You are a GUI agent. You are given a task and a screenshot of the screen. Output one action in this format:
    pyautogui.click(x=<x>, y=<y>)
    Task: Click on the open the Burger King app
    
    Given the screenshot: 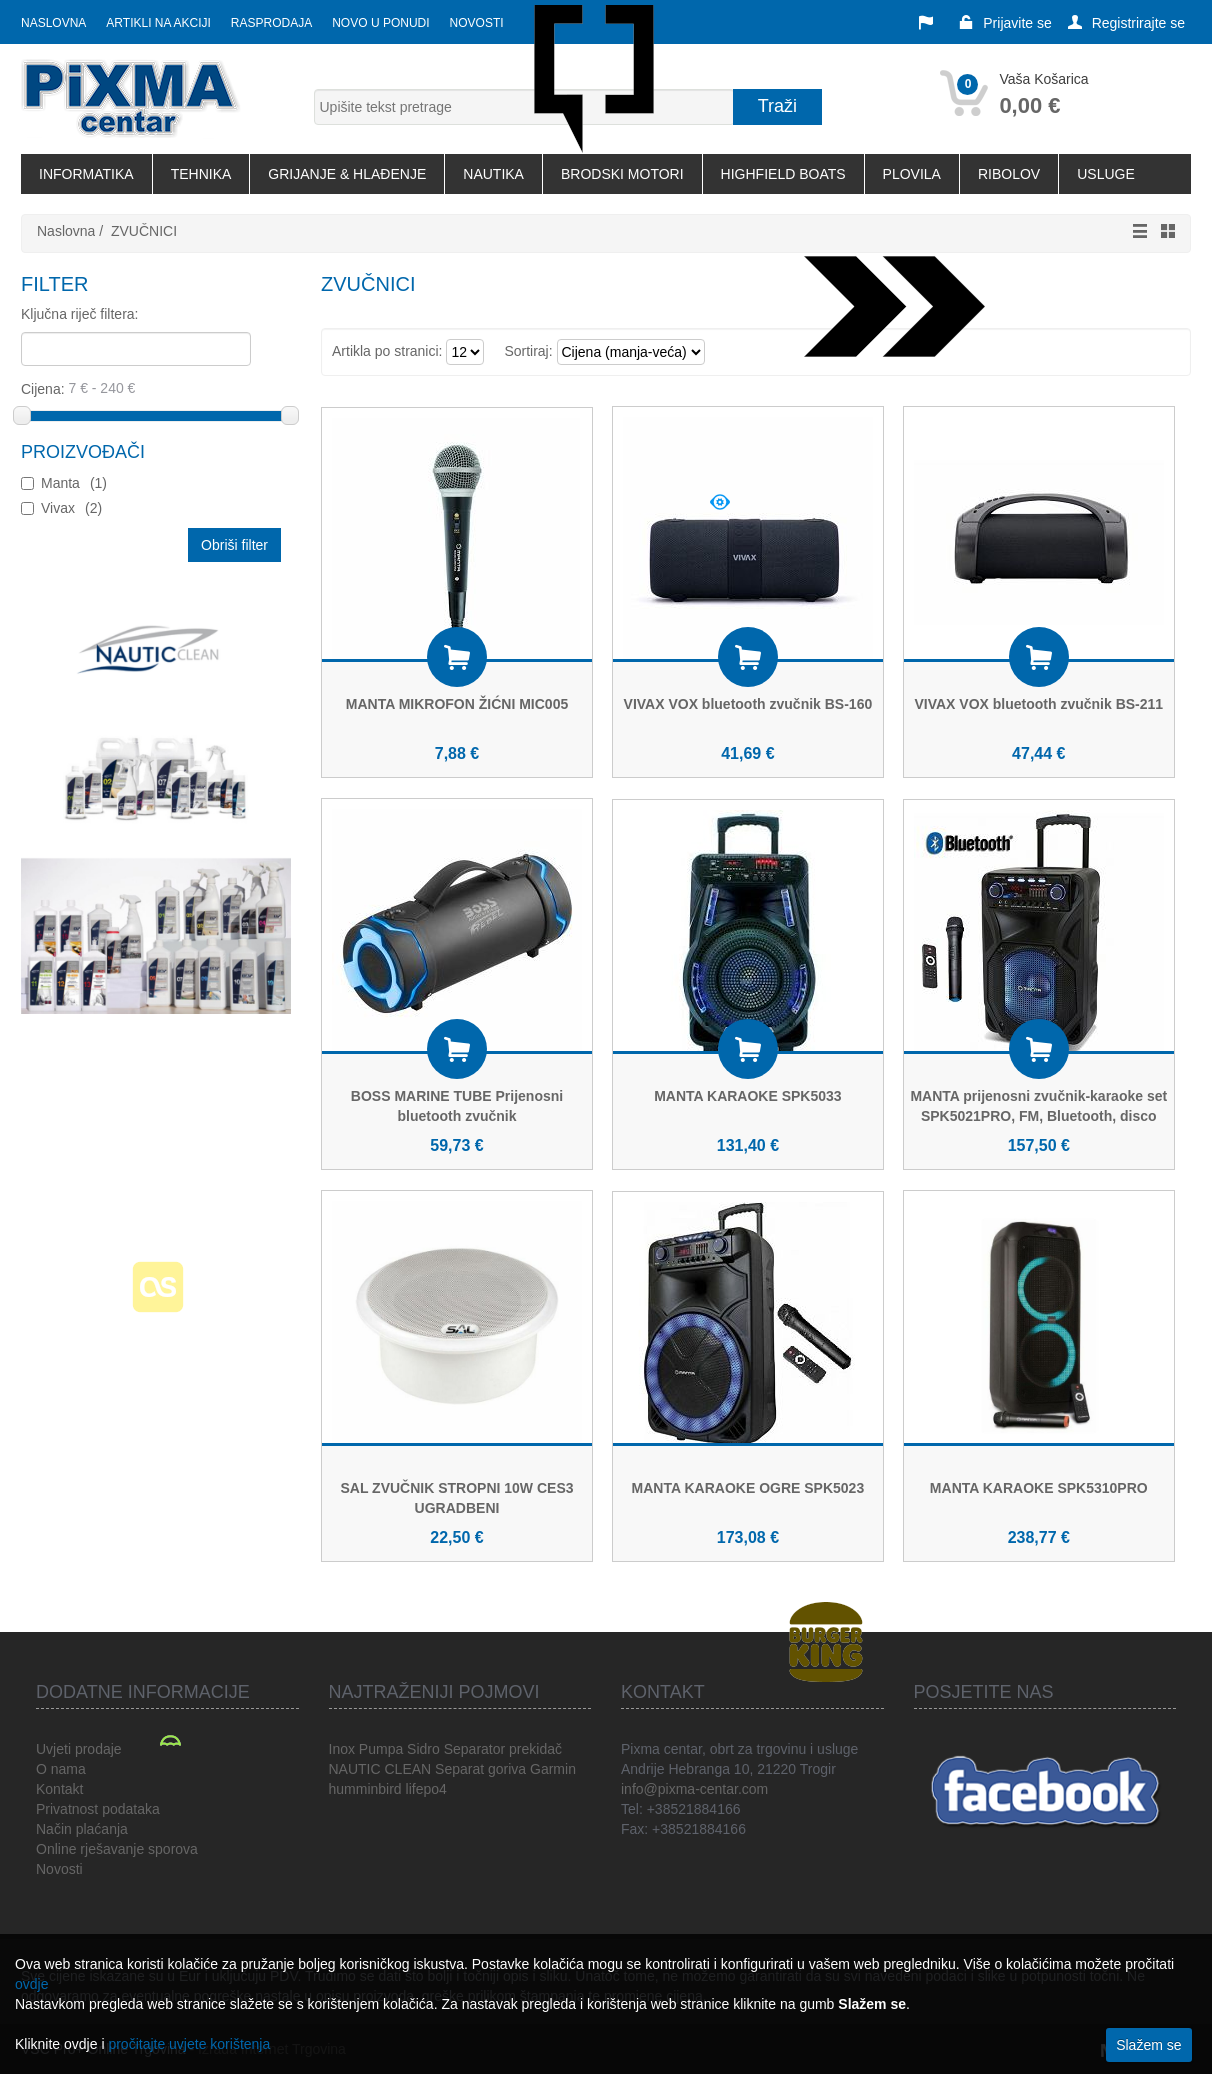 What is the action you would take?
    pyautogui.click(x=826, y=1642)
    